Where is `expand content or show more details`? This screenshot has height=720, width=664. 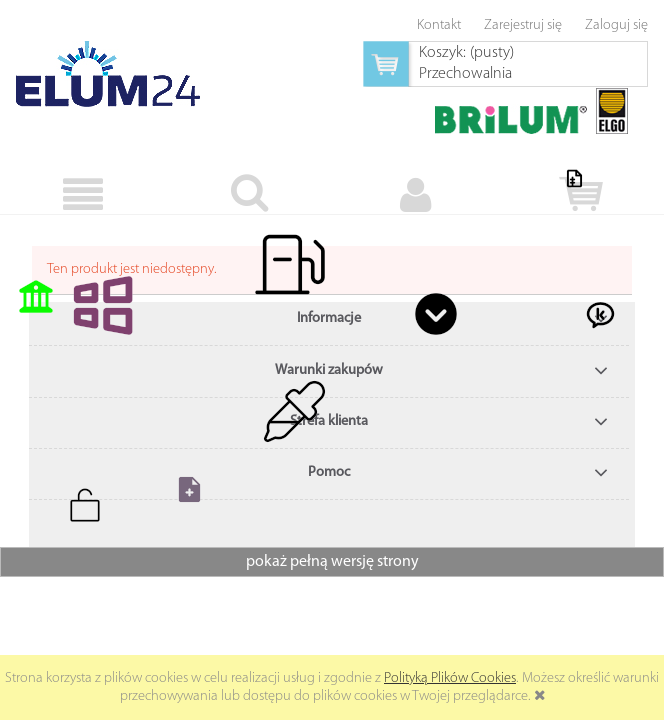 expand content or show more details is located at coordinates (436, 314).